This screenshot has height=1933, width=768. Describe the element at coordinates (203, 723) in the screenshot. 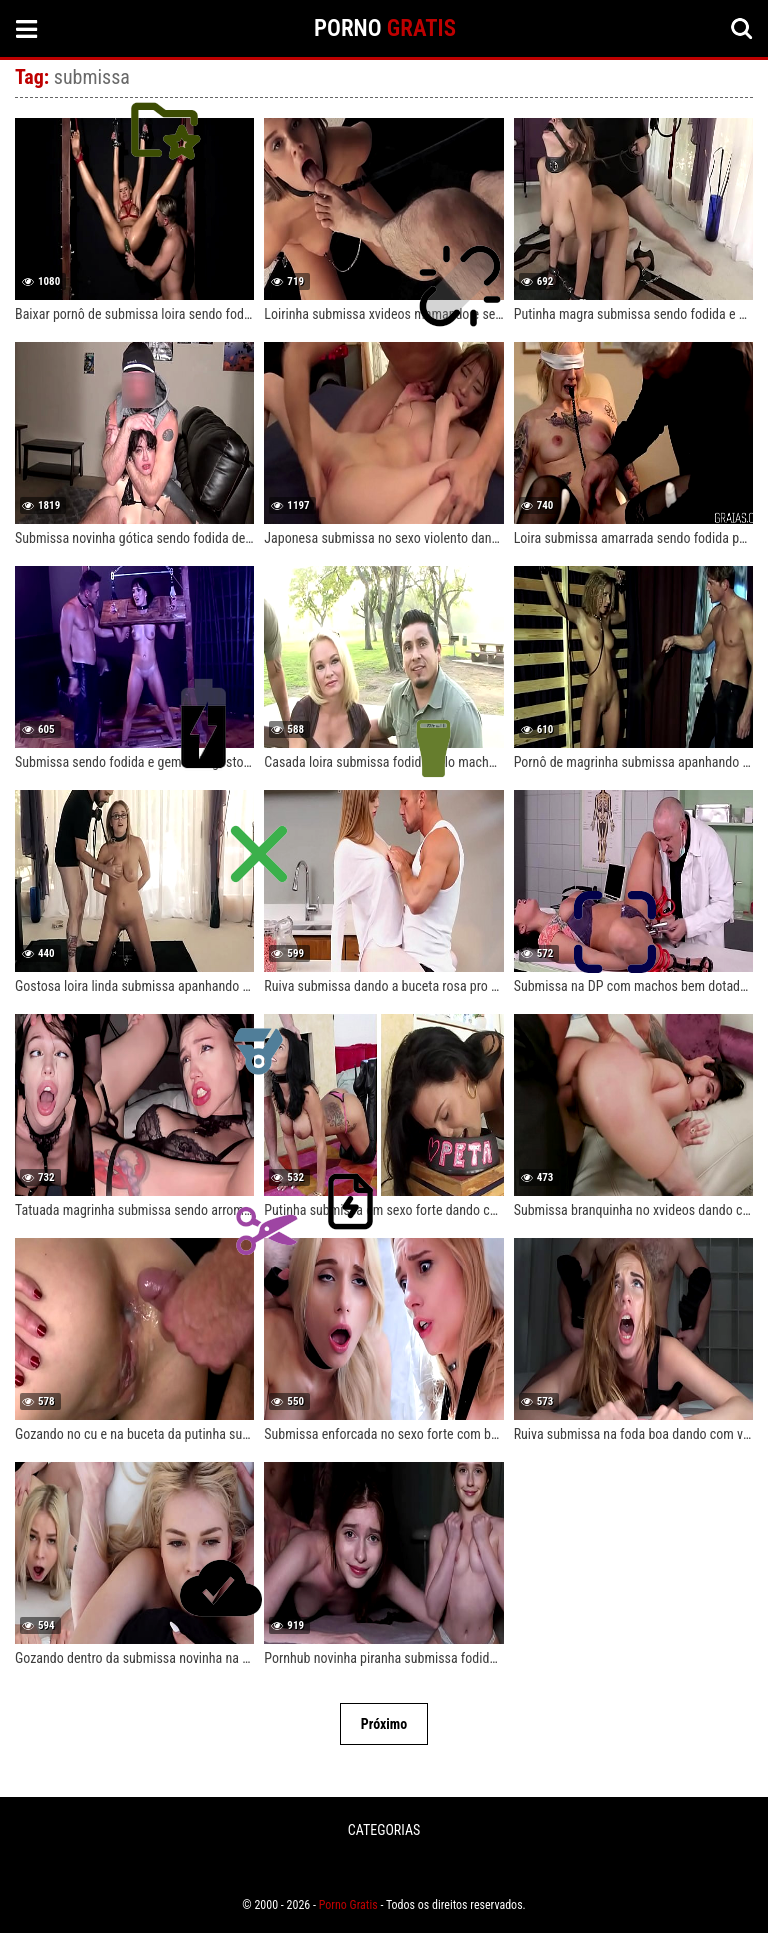

I see `battery charging at 90%` at that location.